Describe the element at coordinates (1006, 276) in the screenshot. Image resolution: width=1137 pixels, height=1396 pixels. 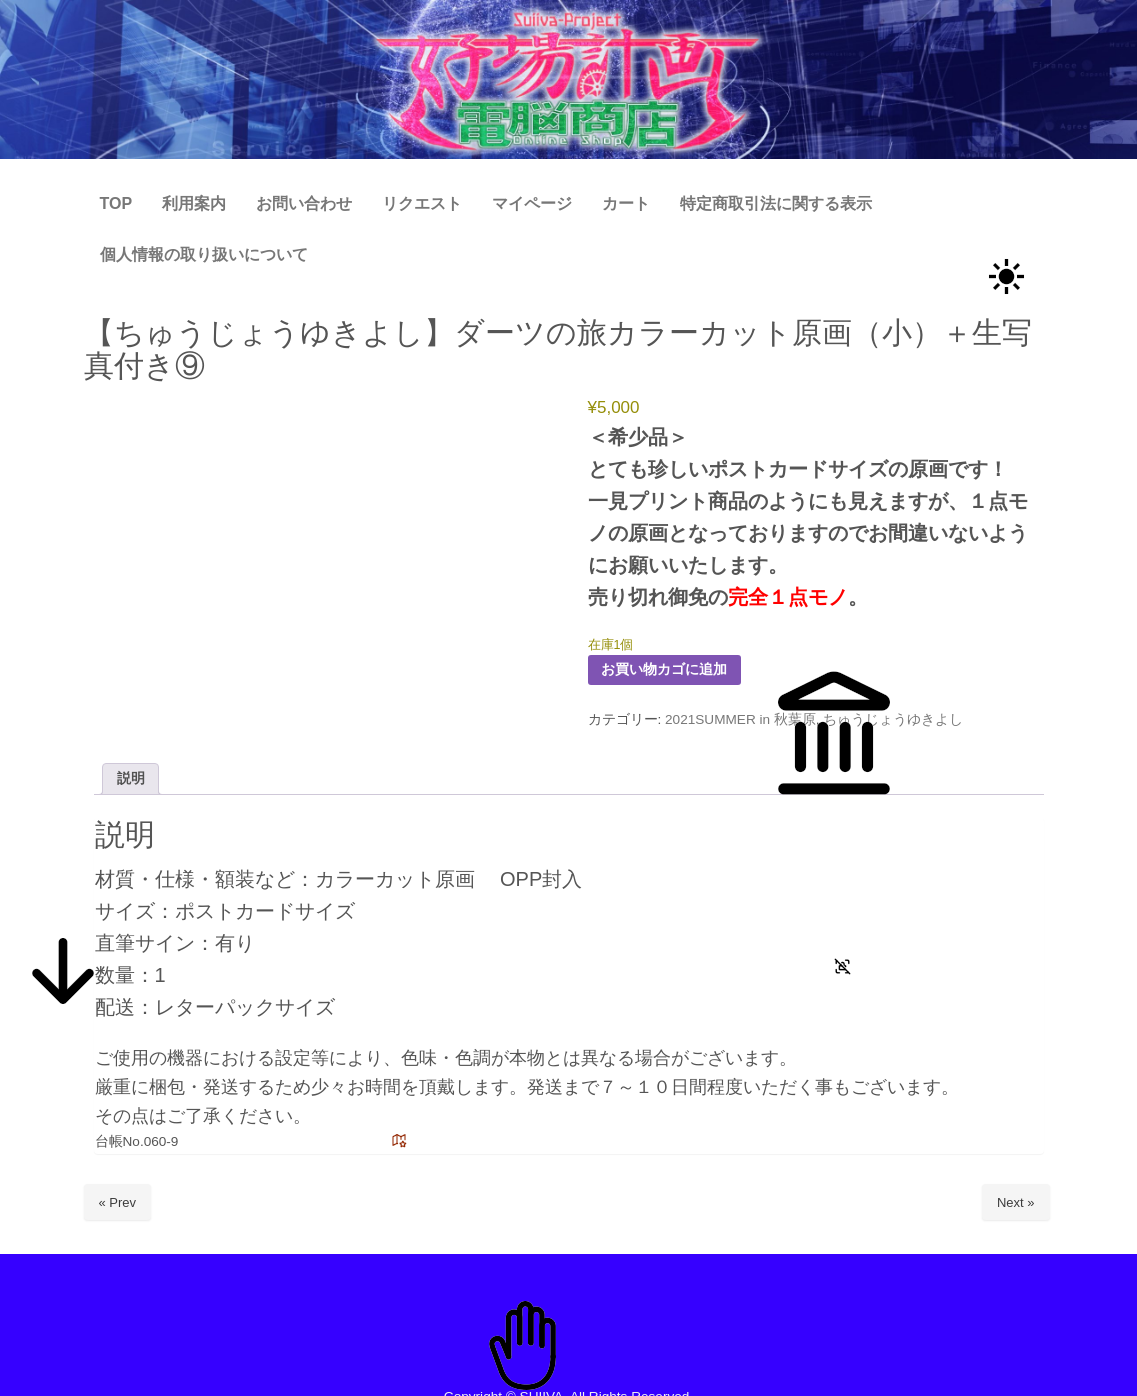
I see `toggle light mode or bright display` at that location.